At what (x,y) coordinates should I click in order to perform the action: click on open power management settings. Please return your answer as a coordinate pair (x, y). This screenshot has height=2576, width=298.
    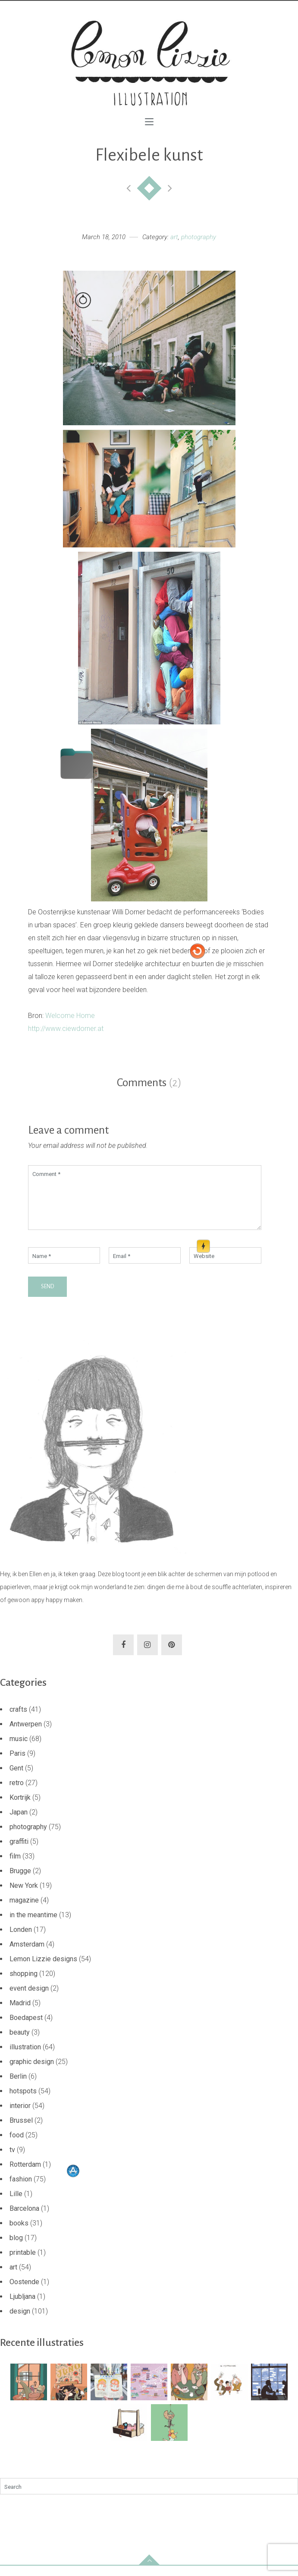
    Looking at the image, I should click on (203, 1246).